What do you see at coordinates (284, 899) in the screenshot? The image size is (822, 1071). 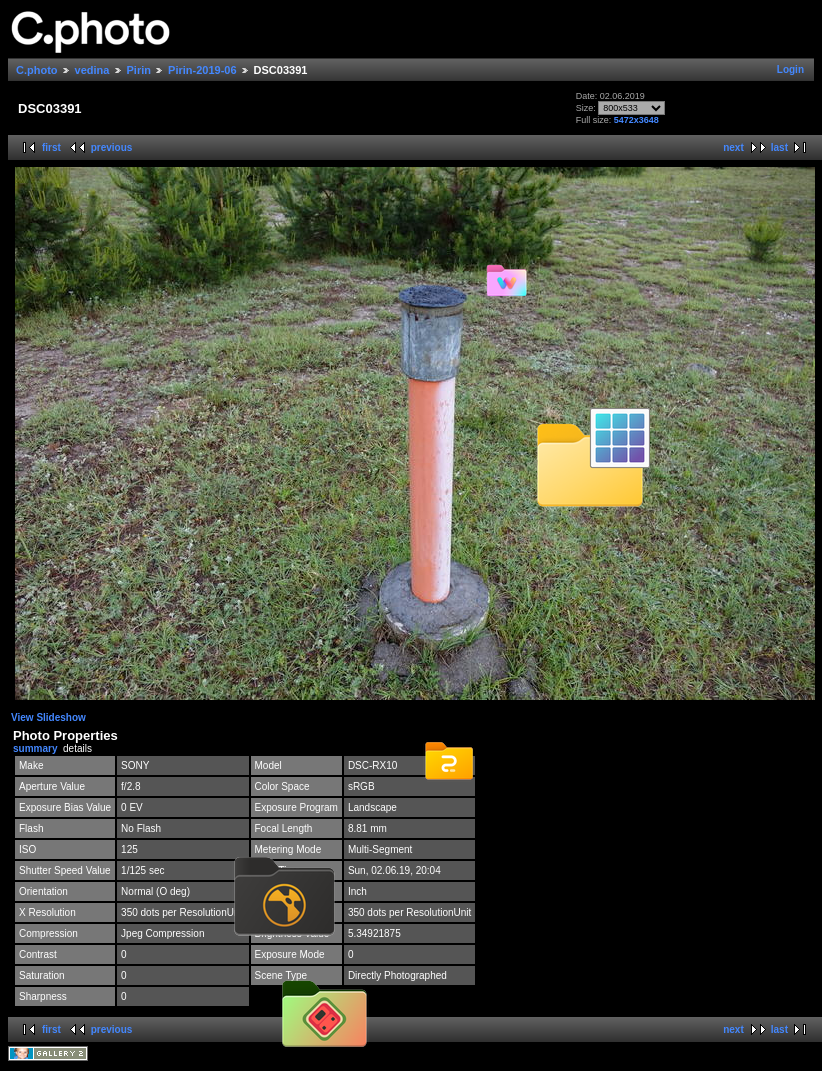 I see `folder containing nuke compositing software project files` at bounding box center [284, 899].